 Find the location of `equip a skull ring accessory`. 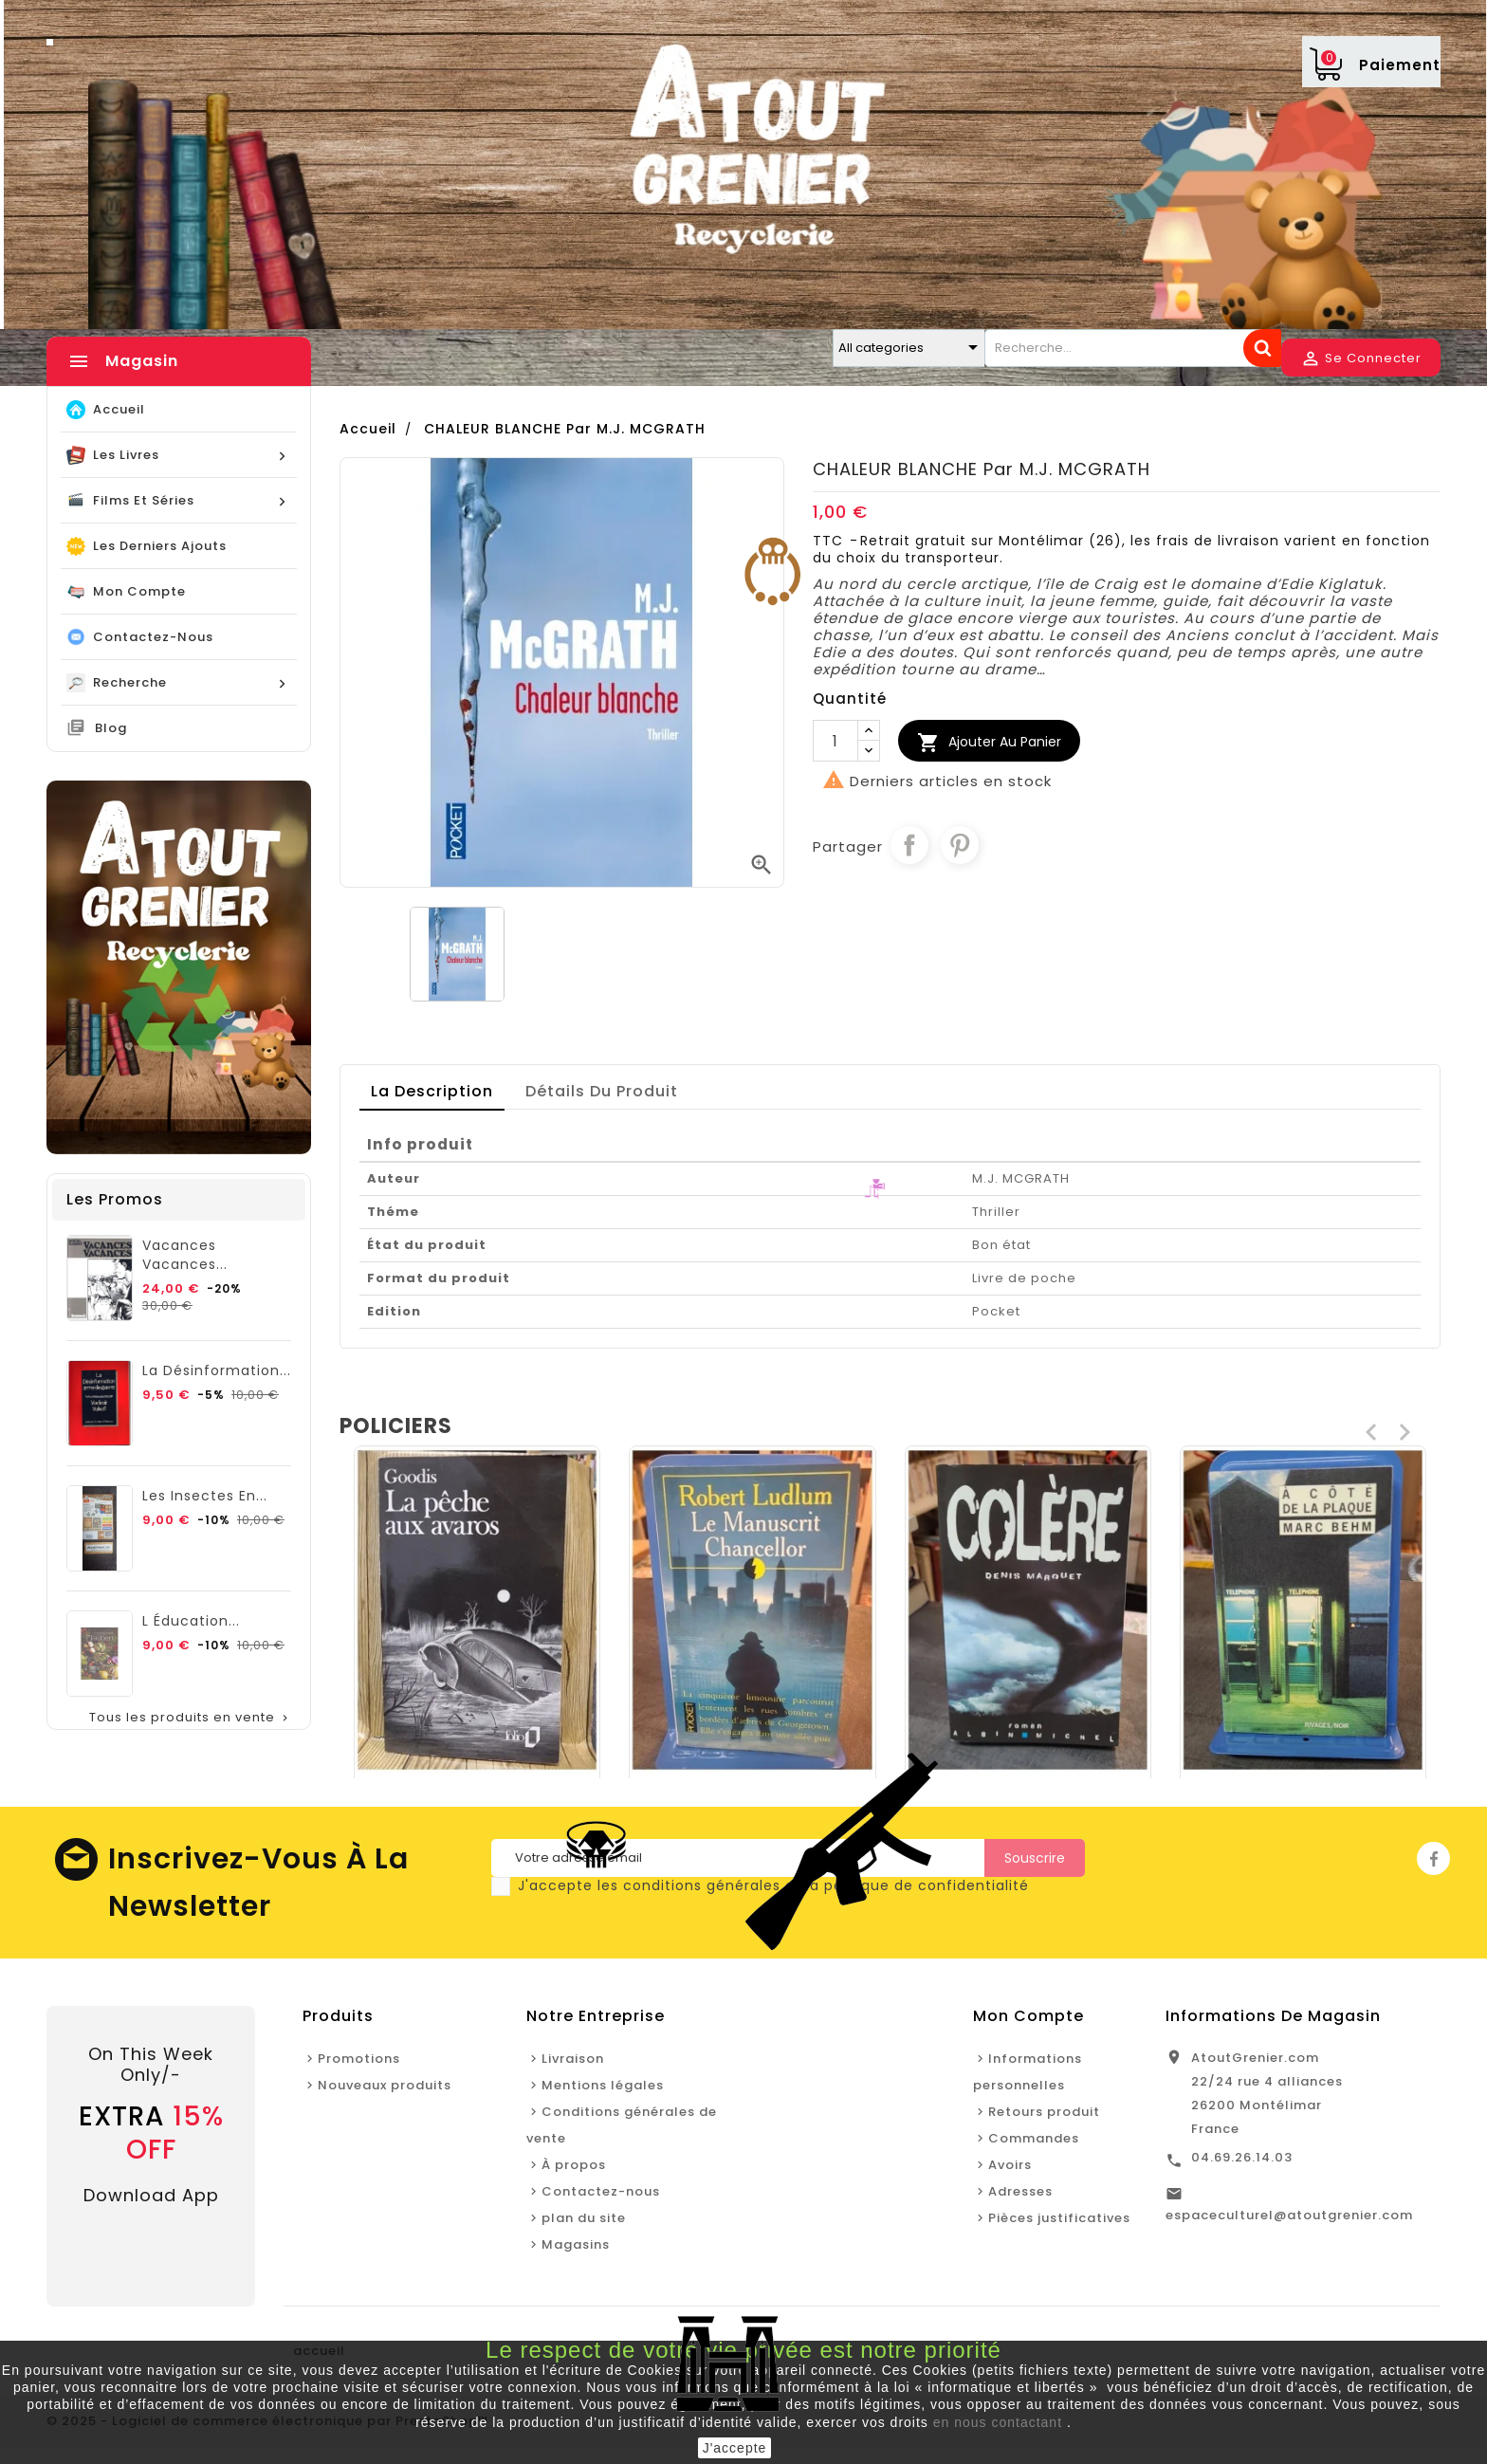

equip a skull ring accessory is located at coordinates (772, 571).